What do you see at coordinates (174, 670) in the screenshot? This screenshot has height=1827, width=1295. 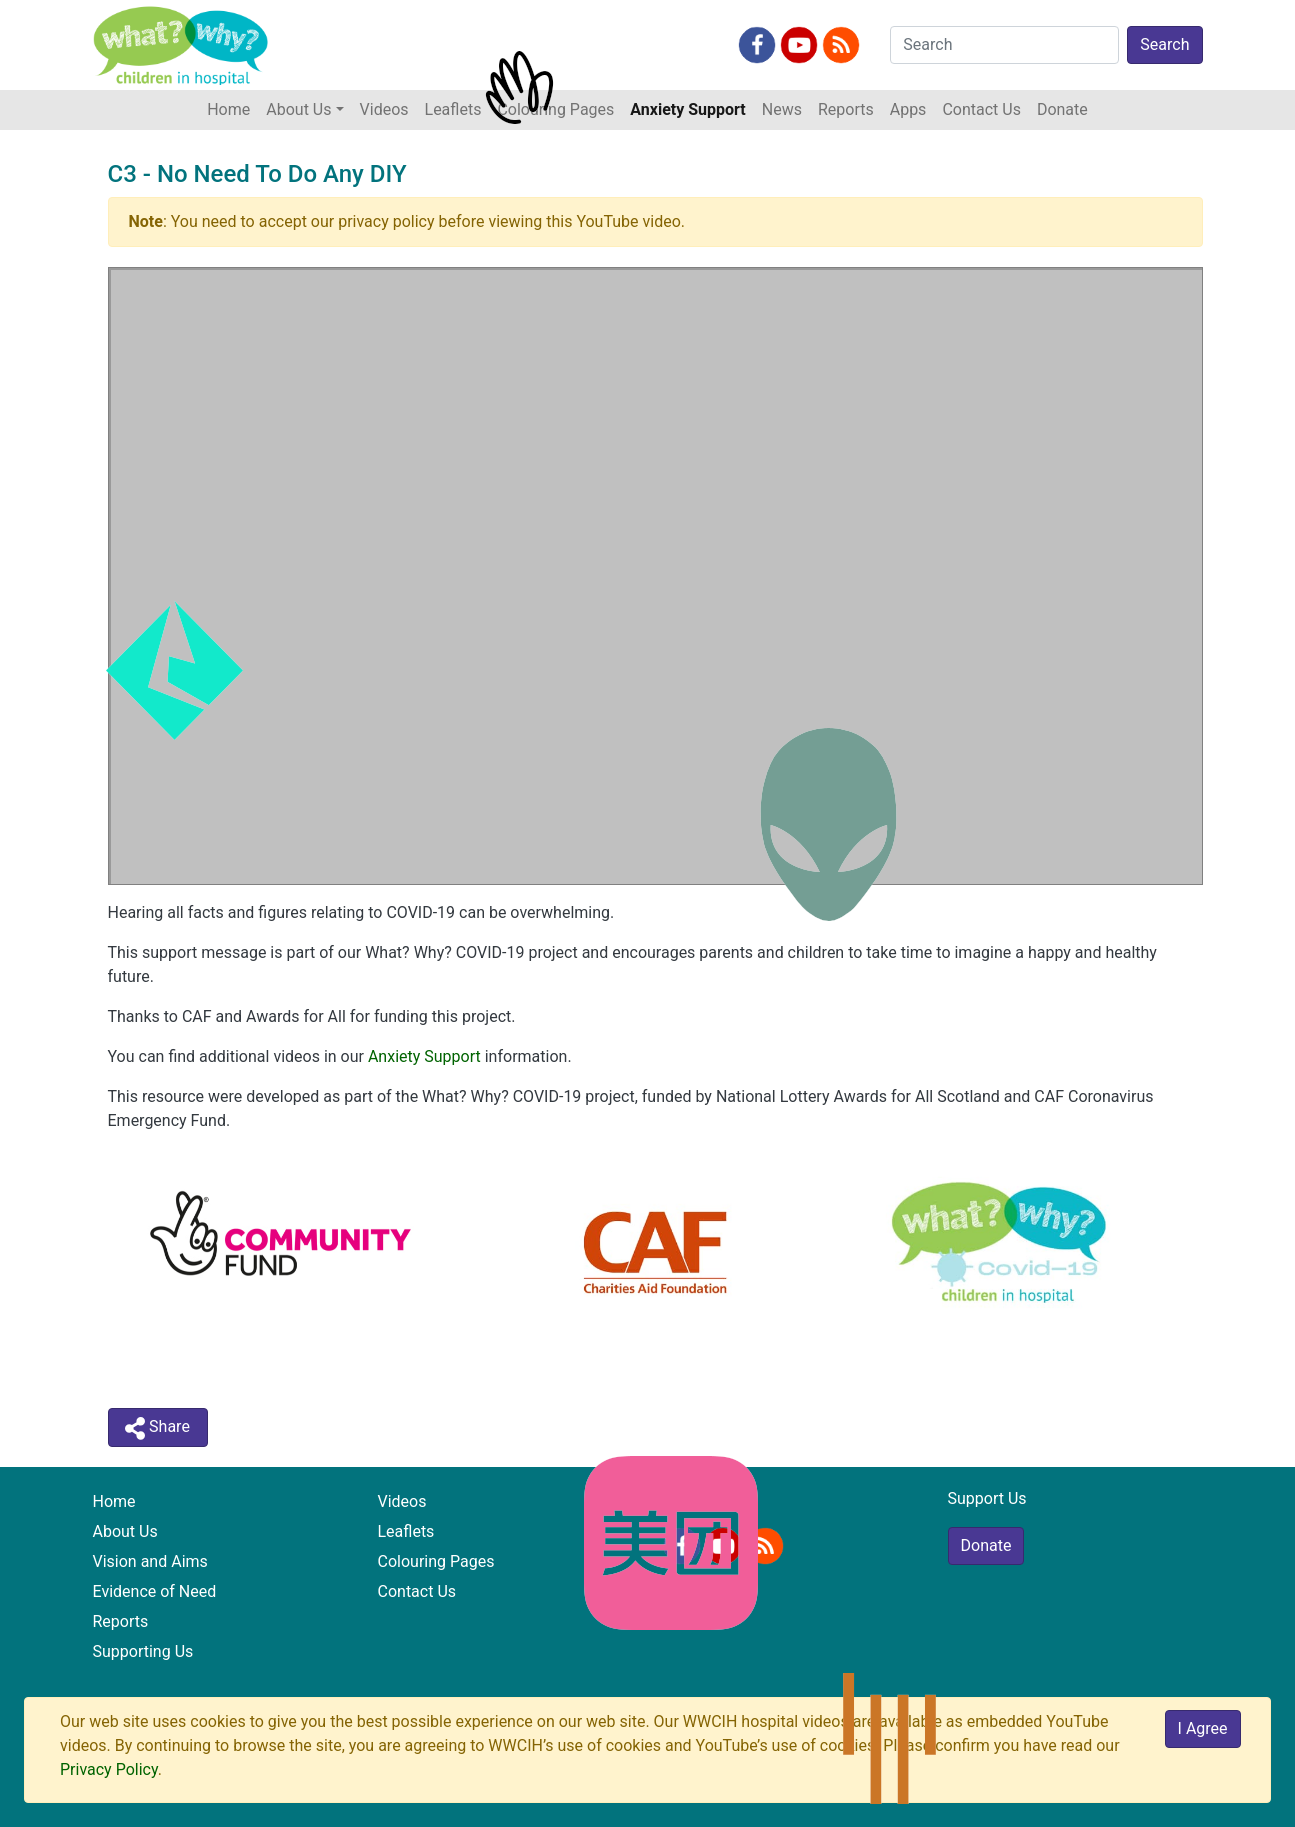 I see `open informatica application` at bounding box center [174, 670].